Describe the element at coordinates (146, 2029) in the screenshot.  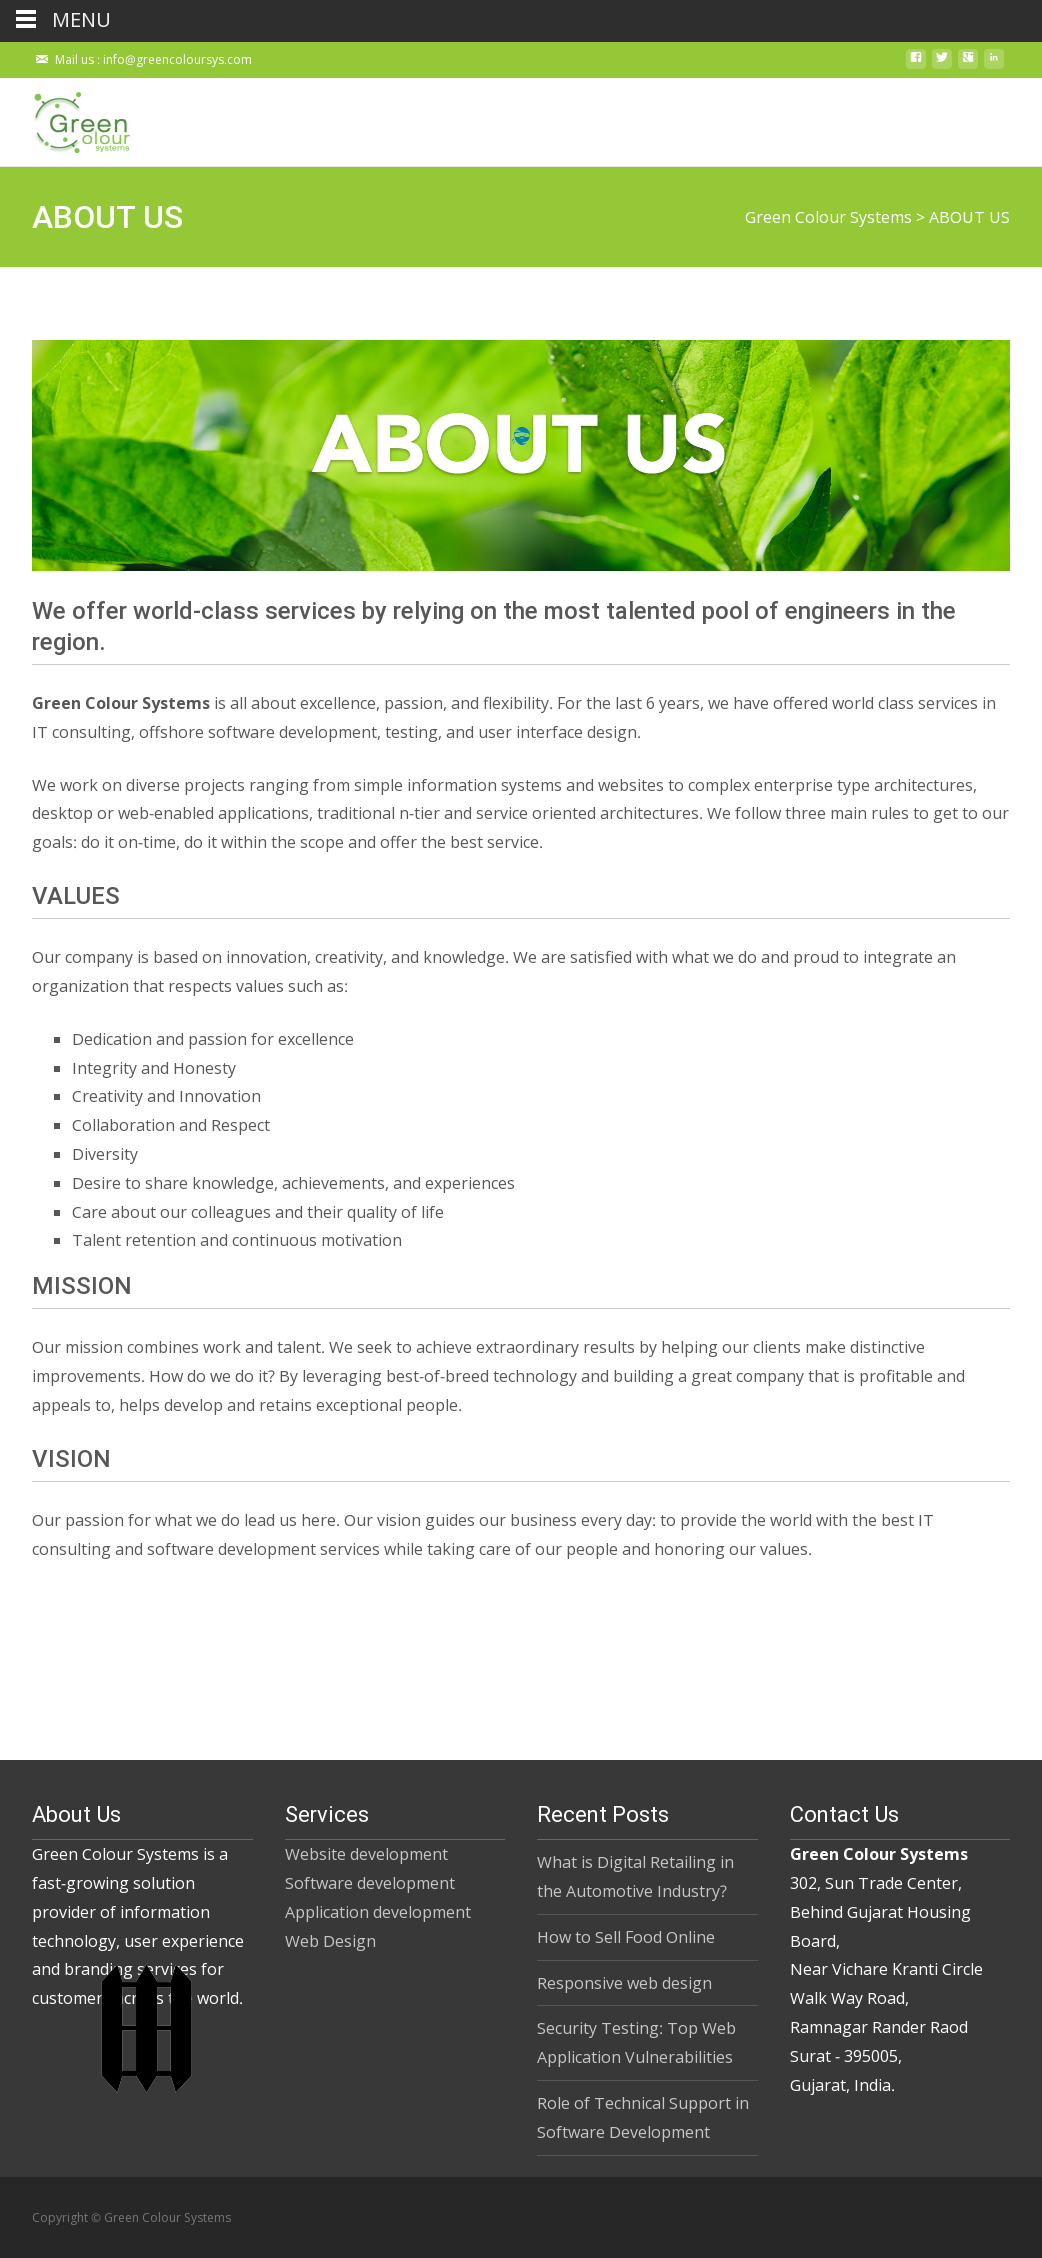
I see `build or place a fence in your game` at that location.